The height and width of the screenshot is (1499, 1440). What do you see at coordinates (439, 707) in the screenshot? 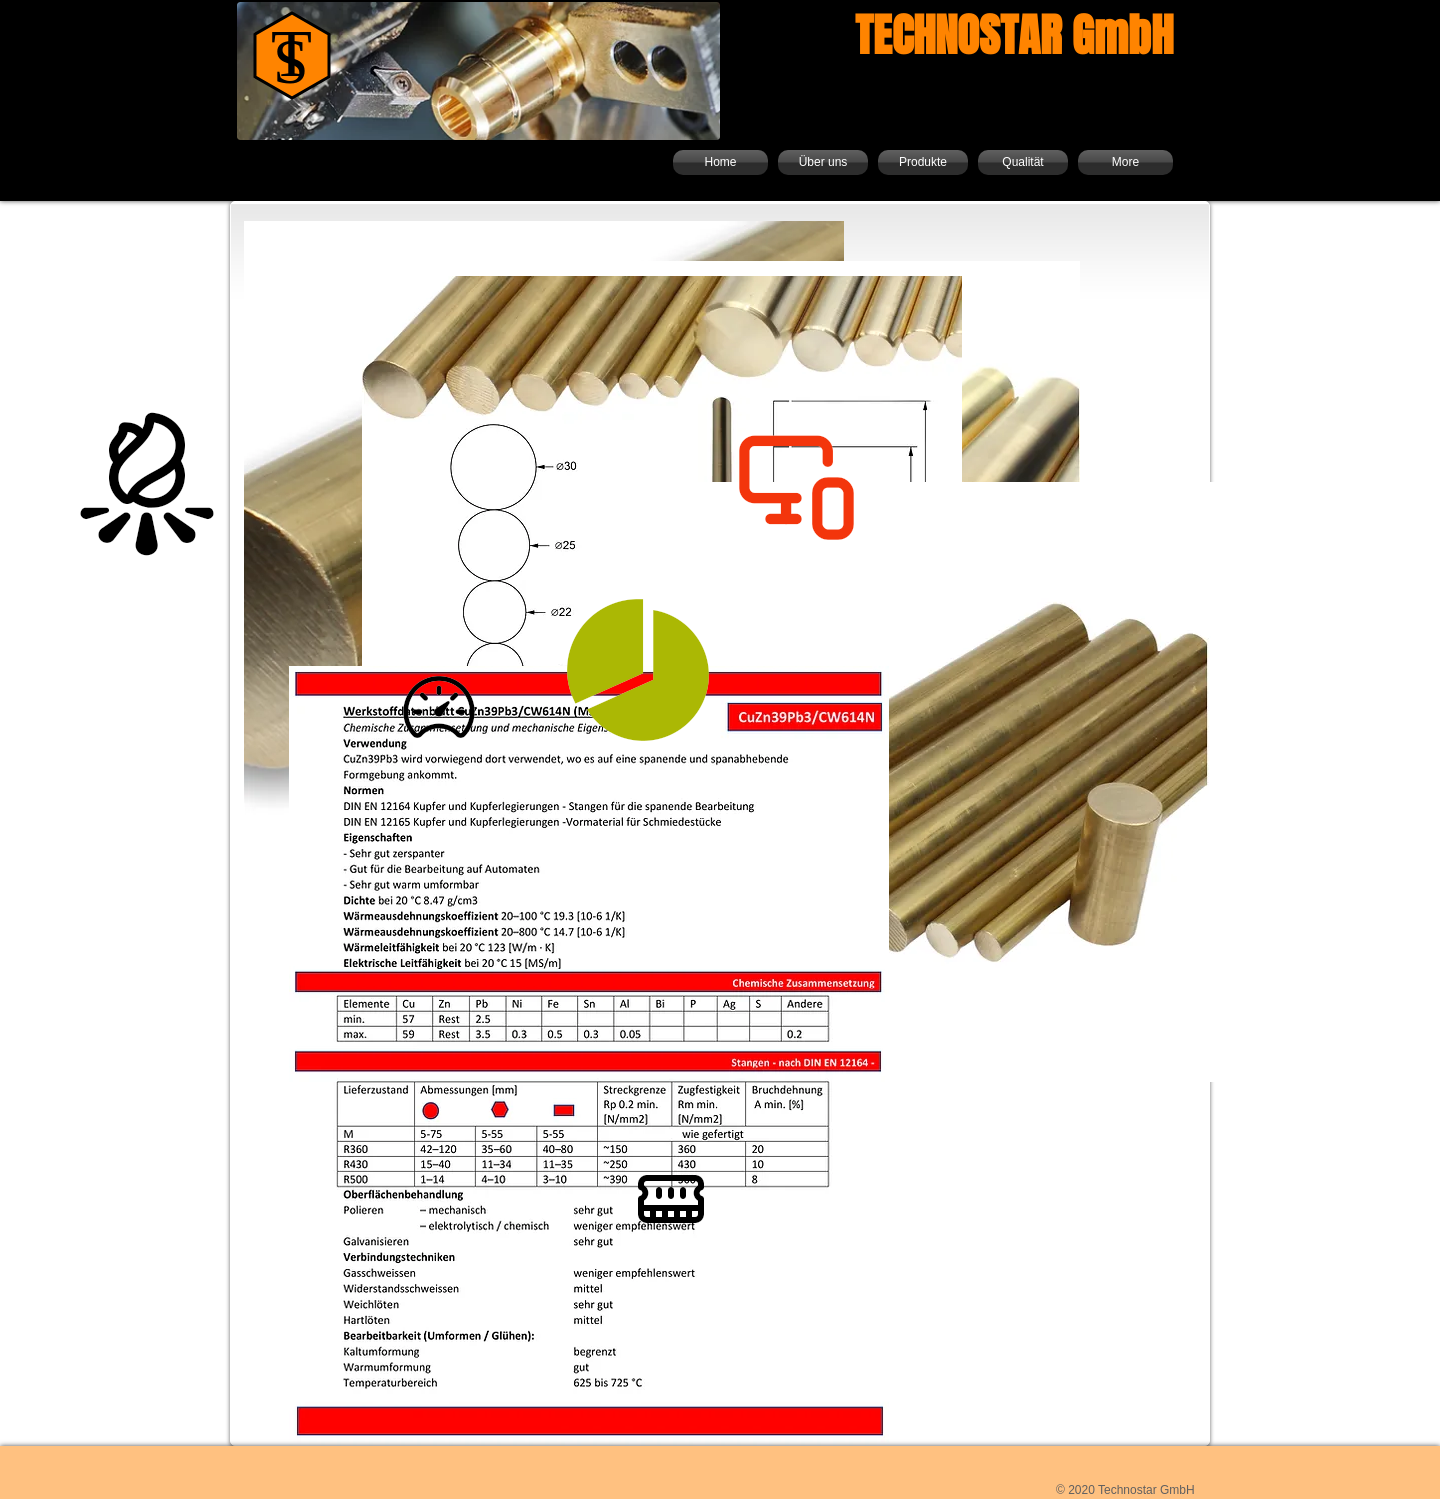
I see `view performance or speed metrics` at bounding box center [439, 707].